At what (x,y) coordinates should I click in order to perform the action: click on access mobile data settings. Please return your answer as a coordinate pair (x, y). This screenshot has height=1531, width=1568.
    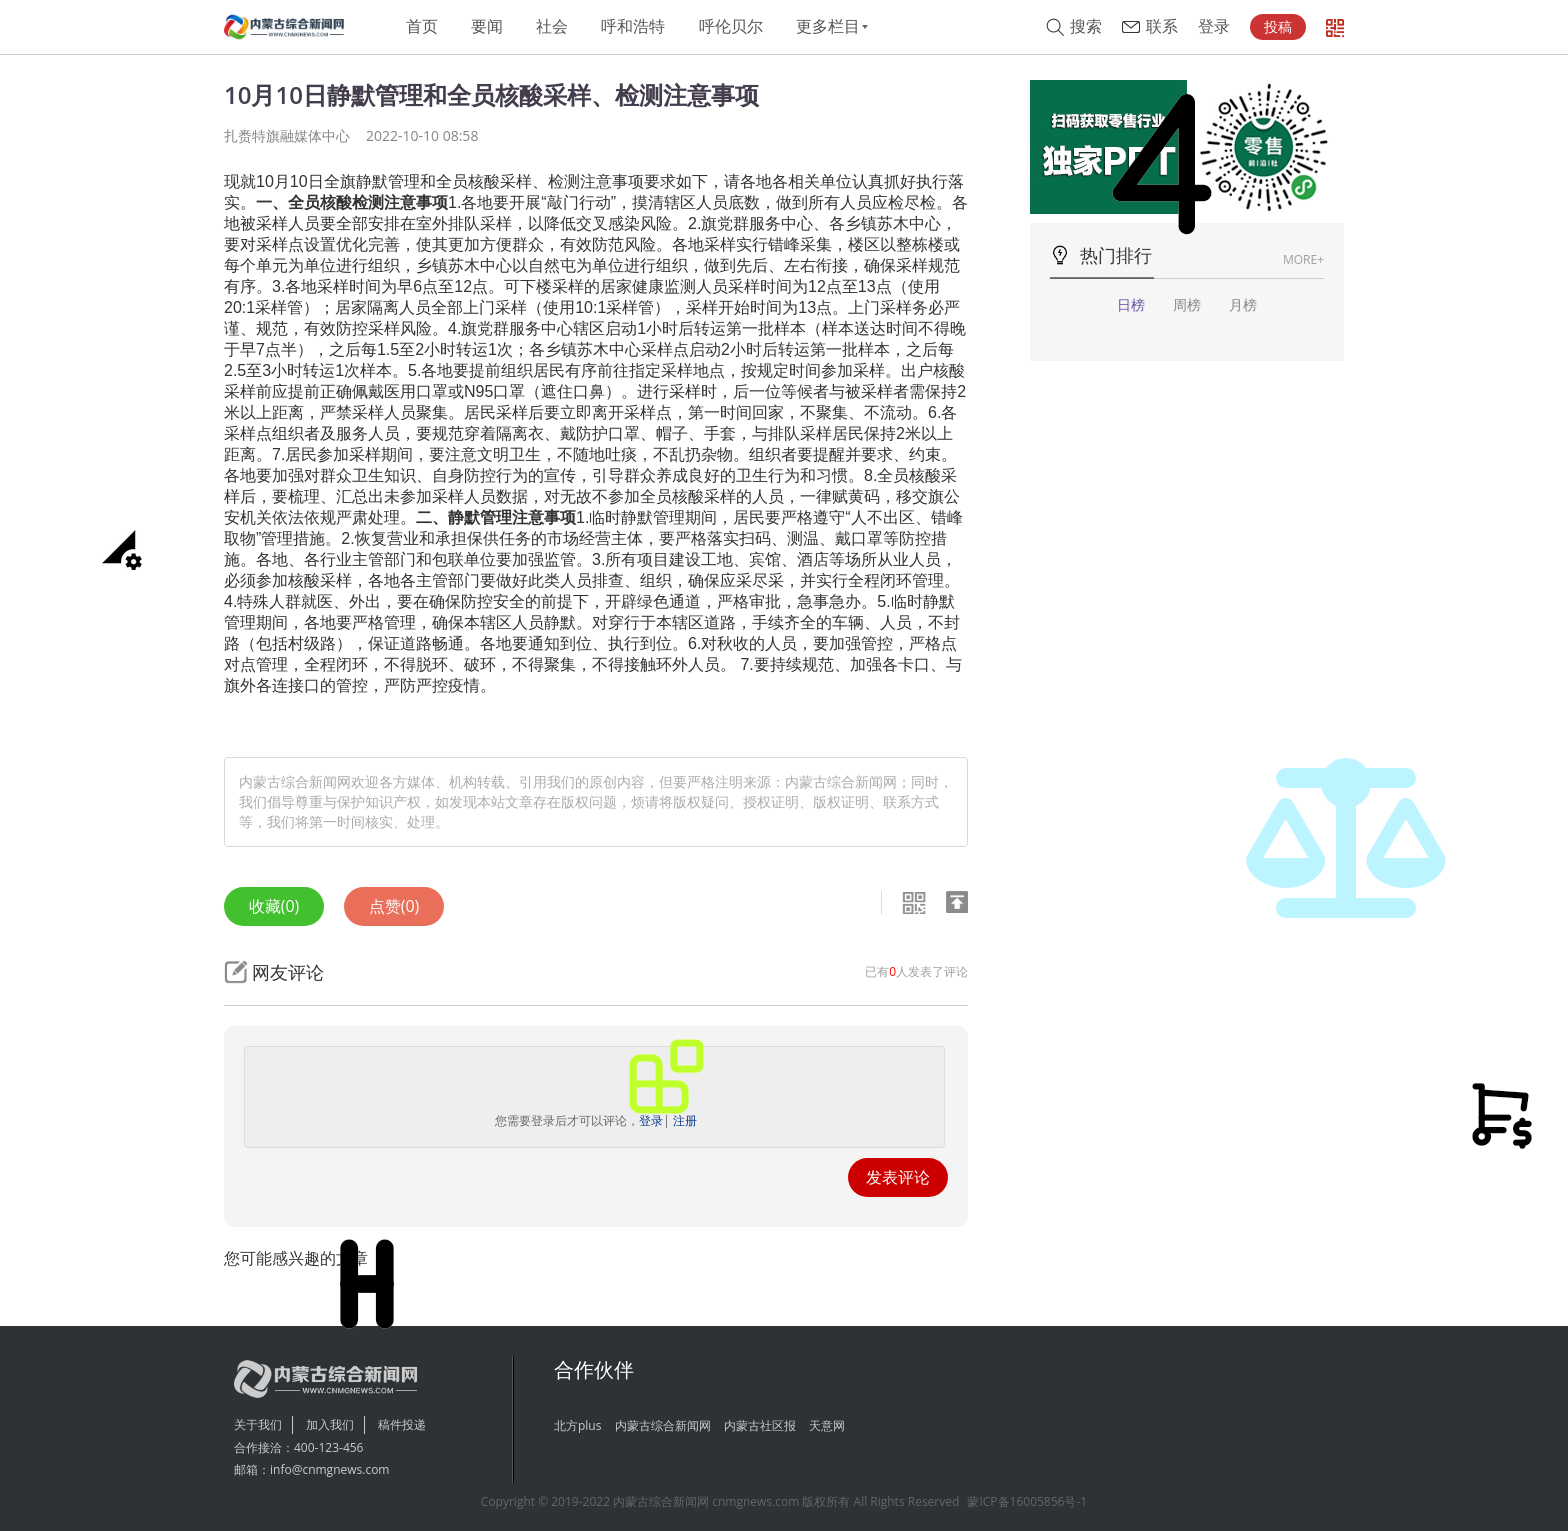
    Looking at the image, I should click on (122, 550).